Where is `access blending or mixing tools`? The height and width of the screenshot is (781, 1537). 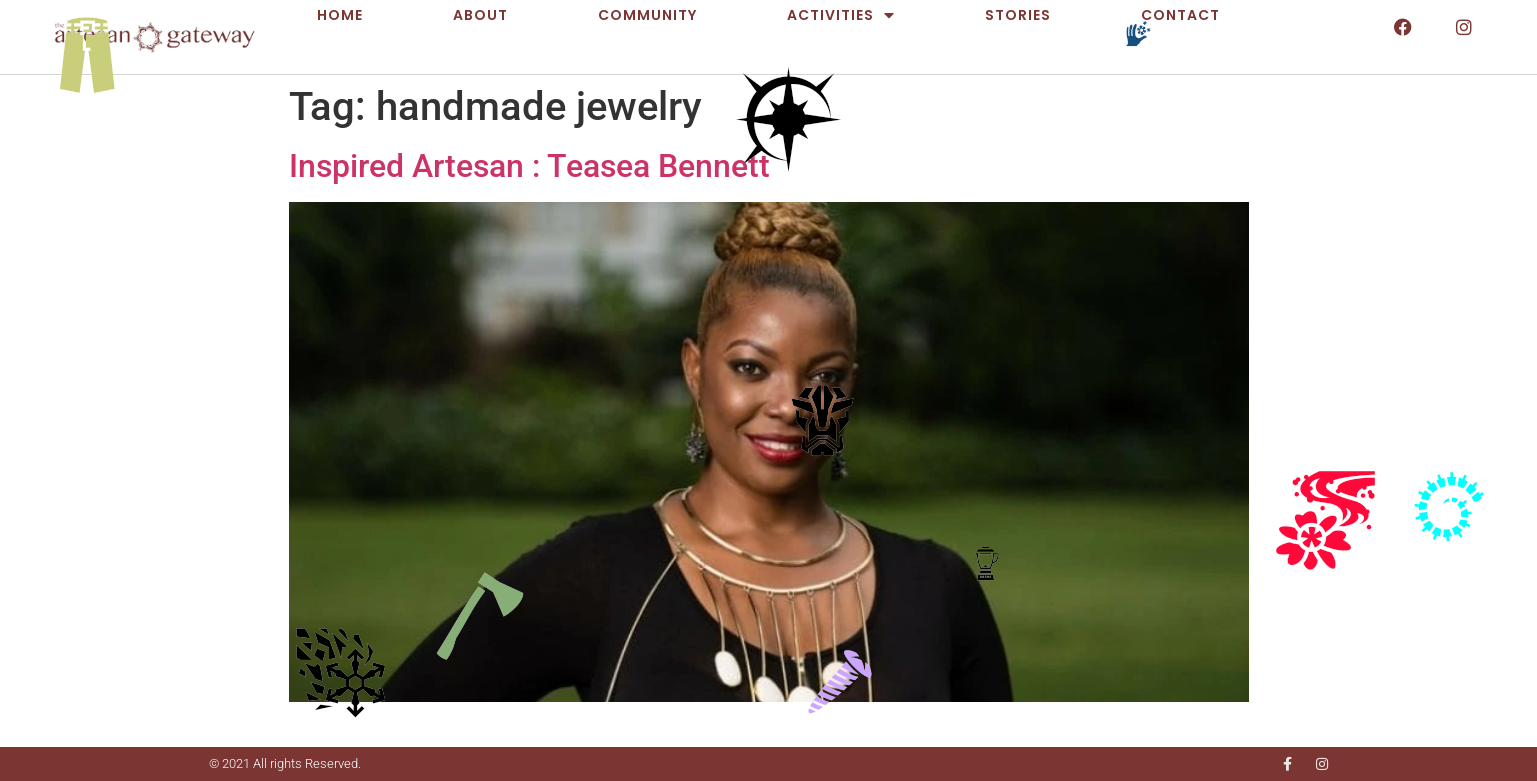
access blending or mixing tools is located at coordinates (985, 563).